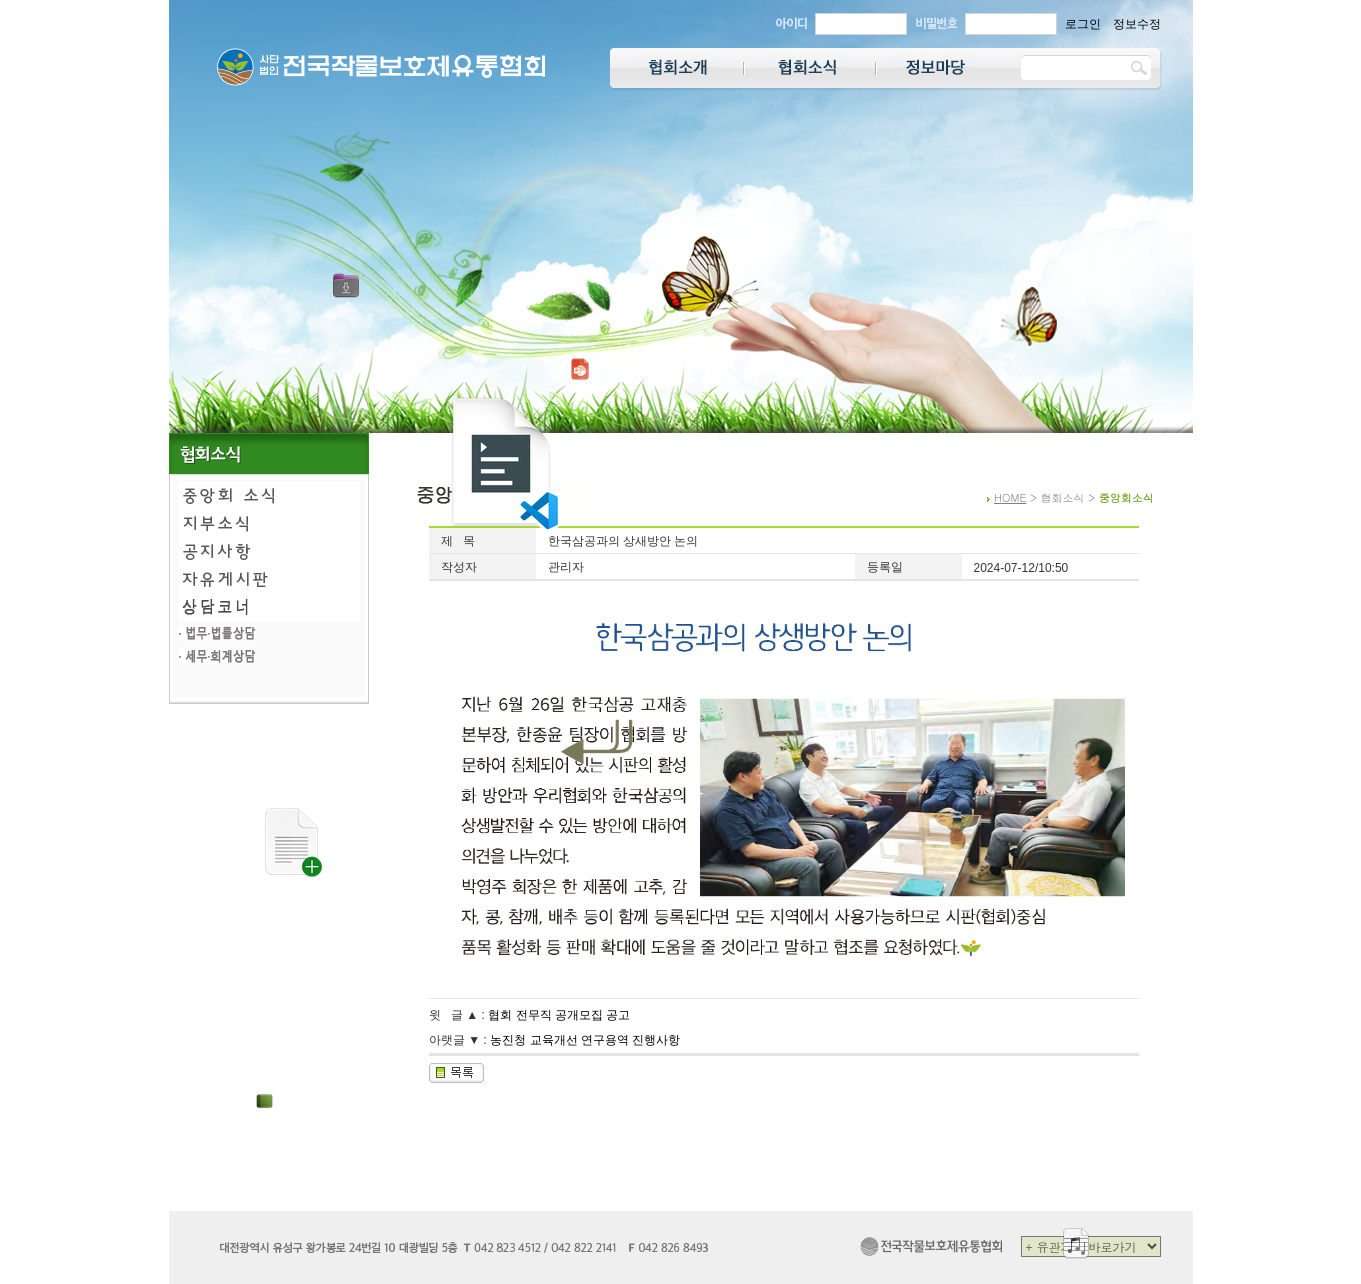 This screenshot has width=1361, height=1284. Describe the element at coordinates (264, 1100) in the screenshot. I see `access the desktop folder` at that location.